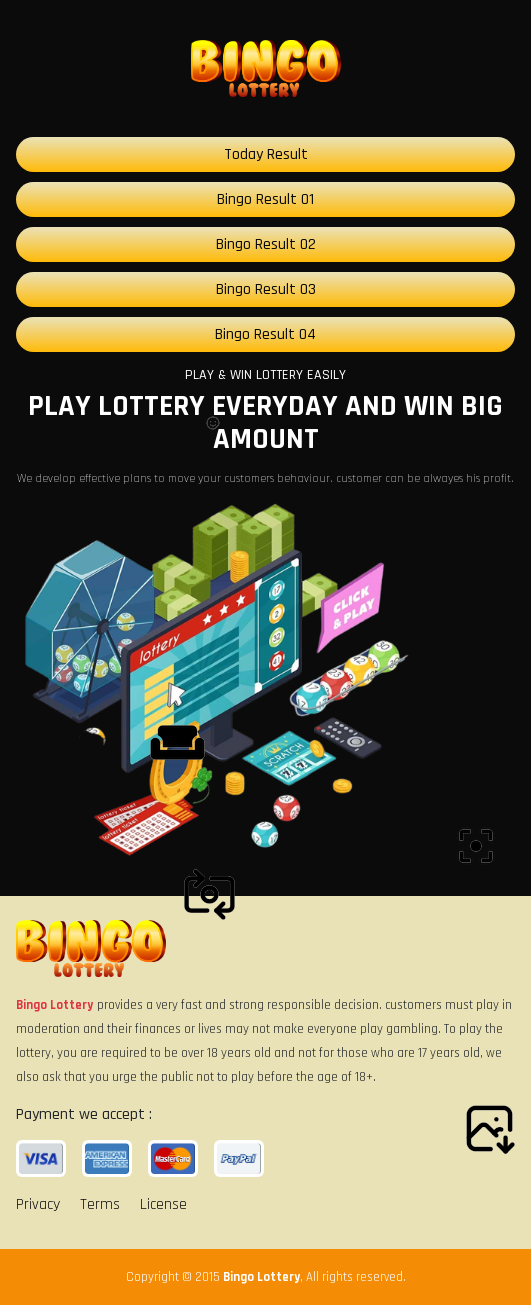 The image size is (531, 1305). I want to click on switch between front and rear camera, so click(209, 894).